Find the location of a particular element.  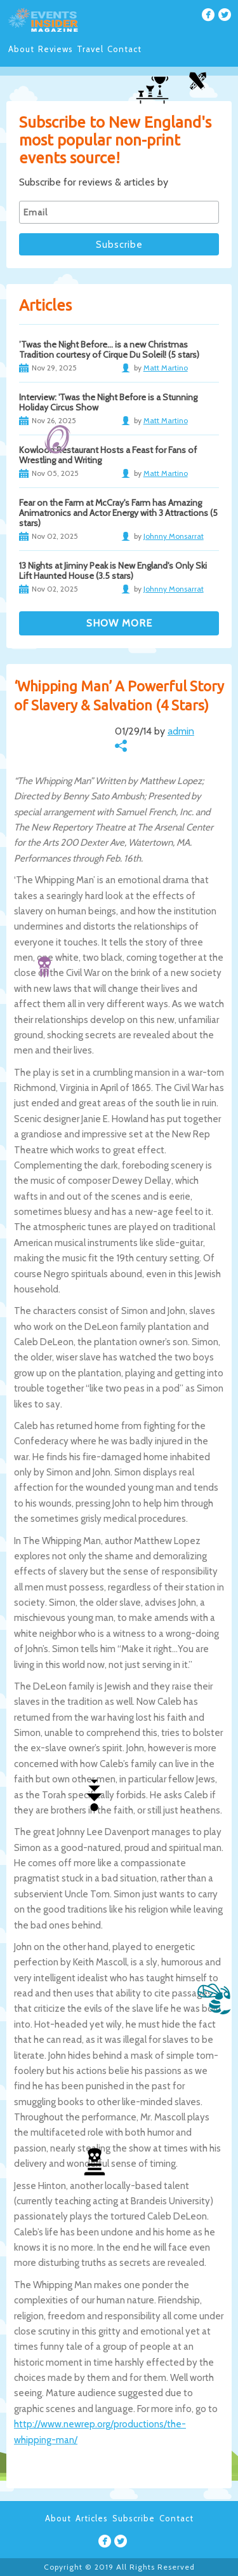

equip arm armor or bracers is located at coordinates (197, 81).